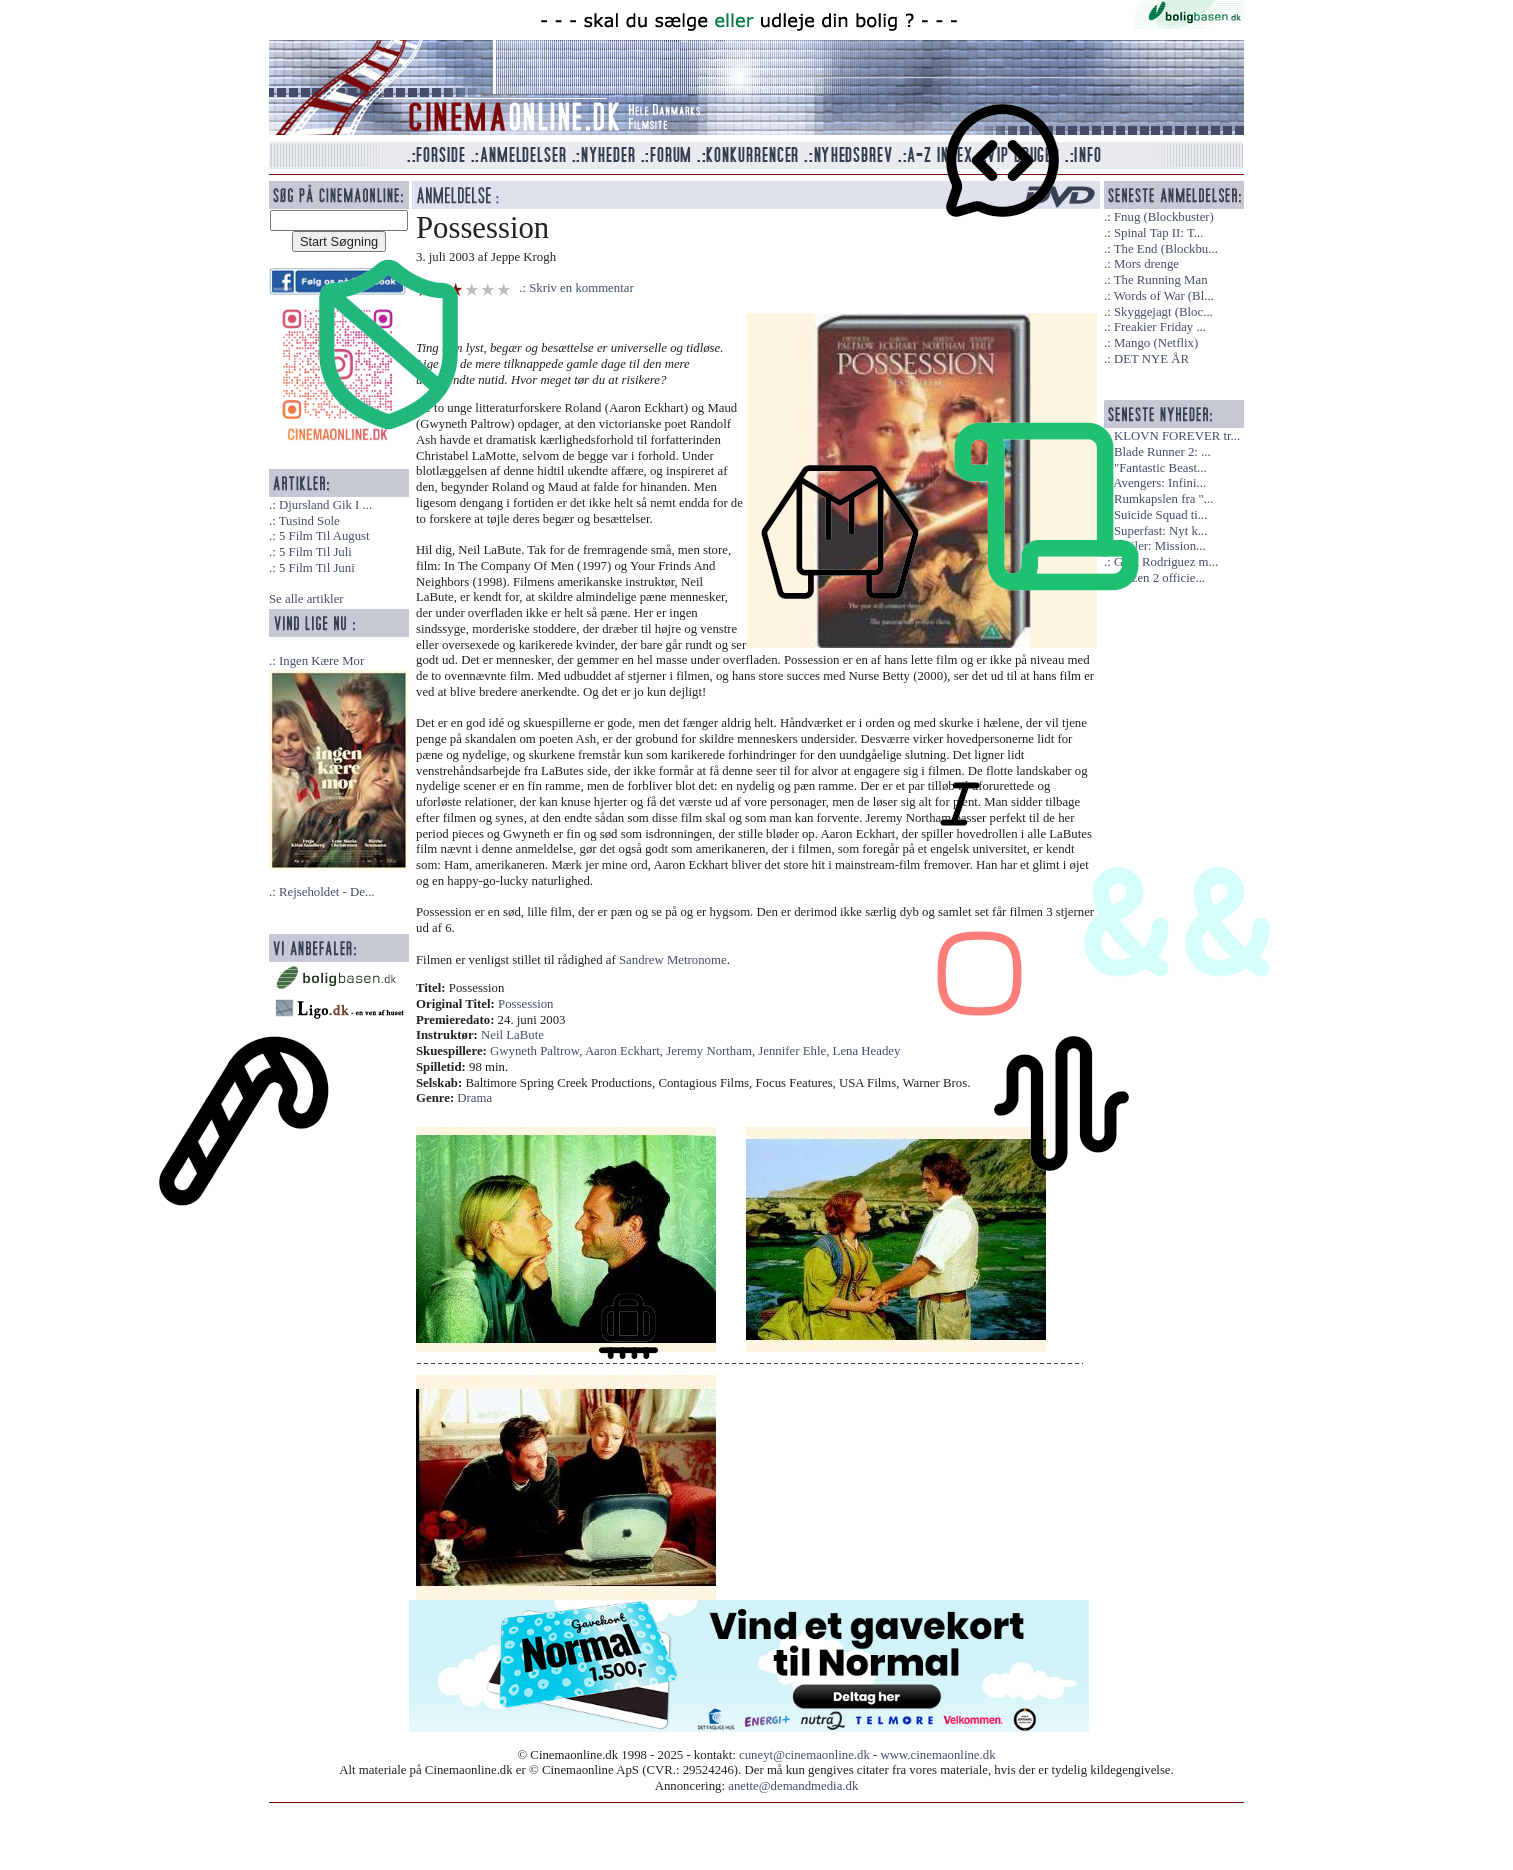 The width and height of the screenshot is (1513, 1870). What do you see at coordinates (1061, 1103) in the screenshot?
I see `audio waveform visualization` at bounding box center [1061, 1103].